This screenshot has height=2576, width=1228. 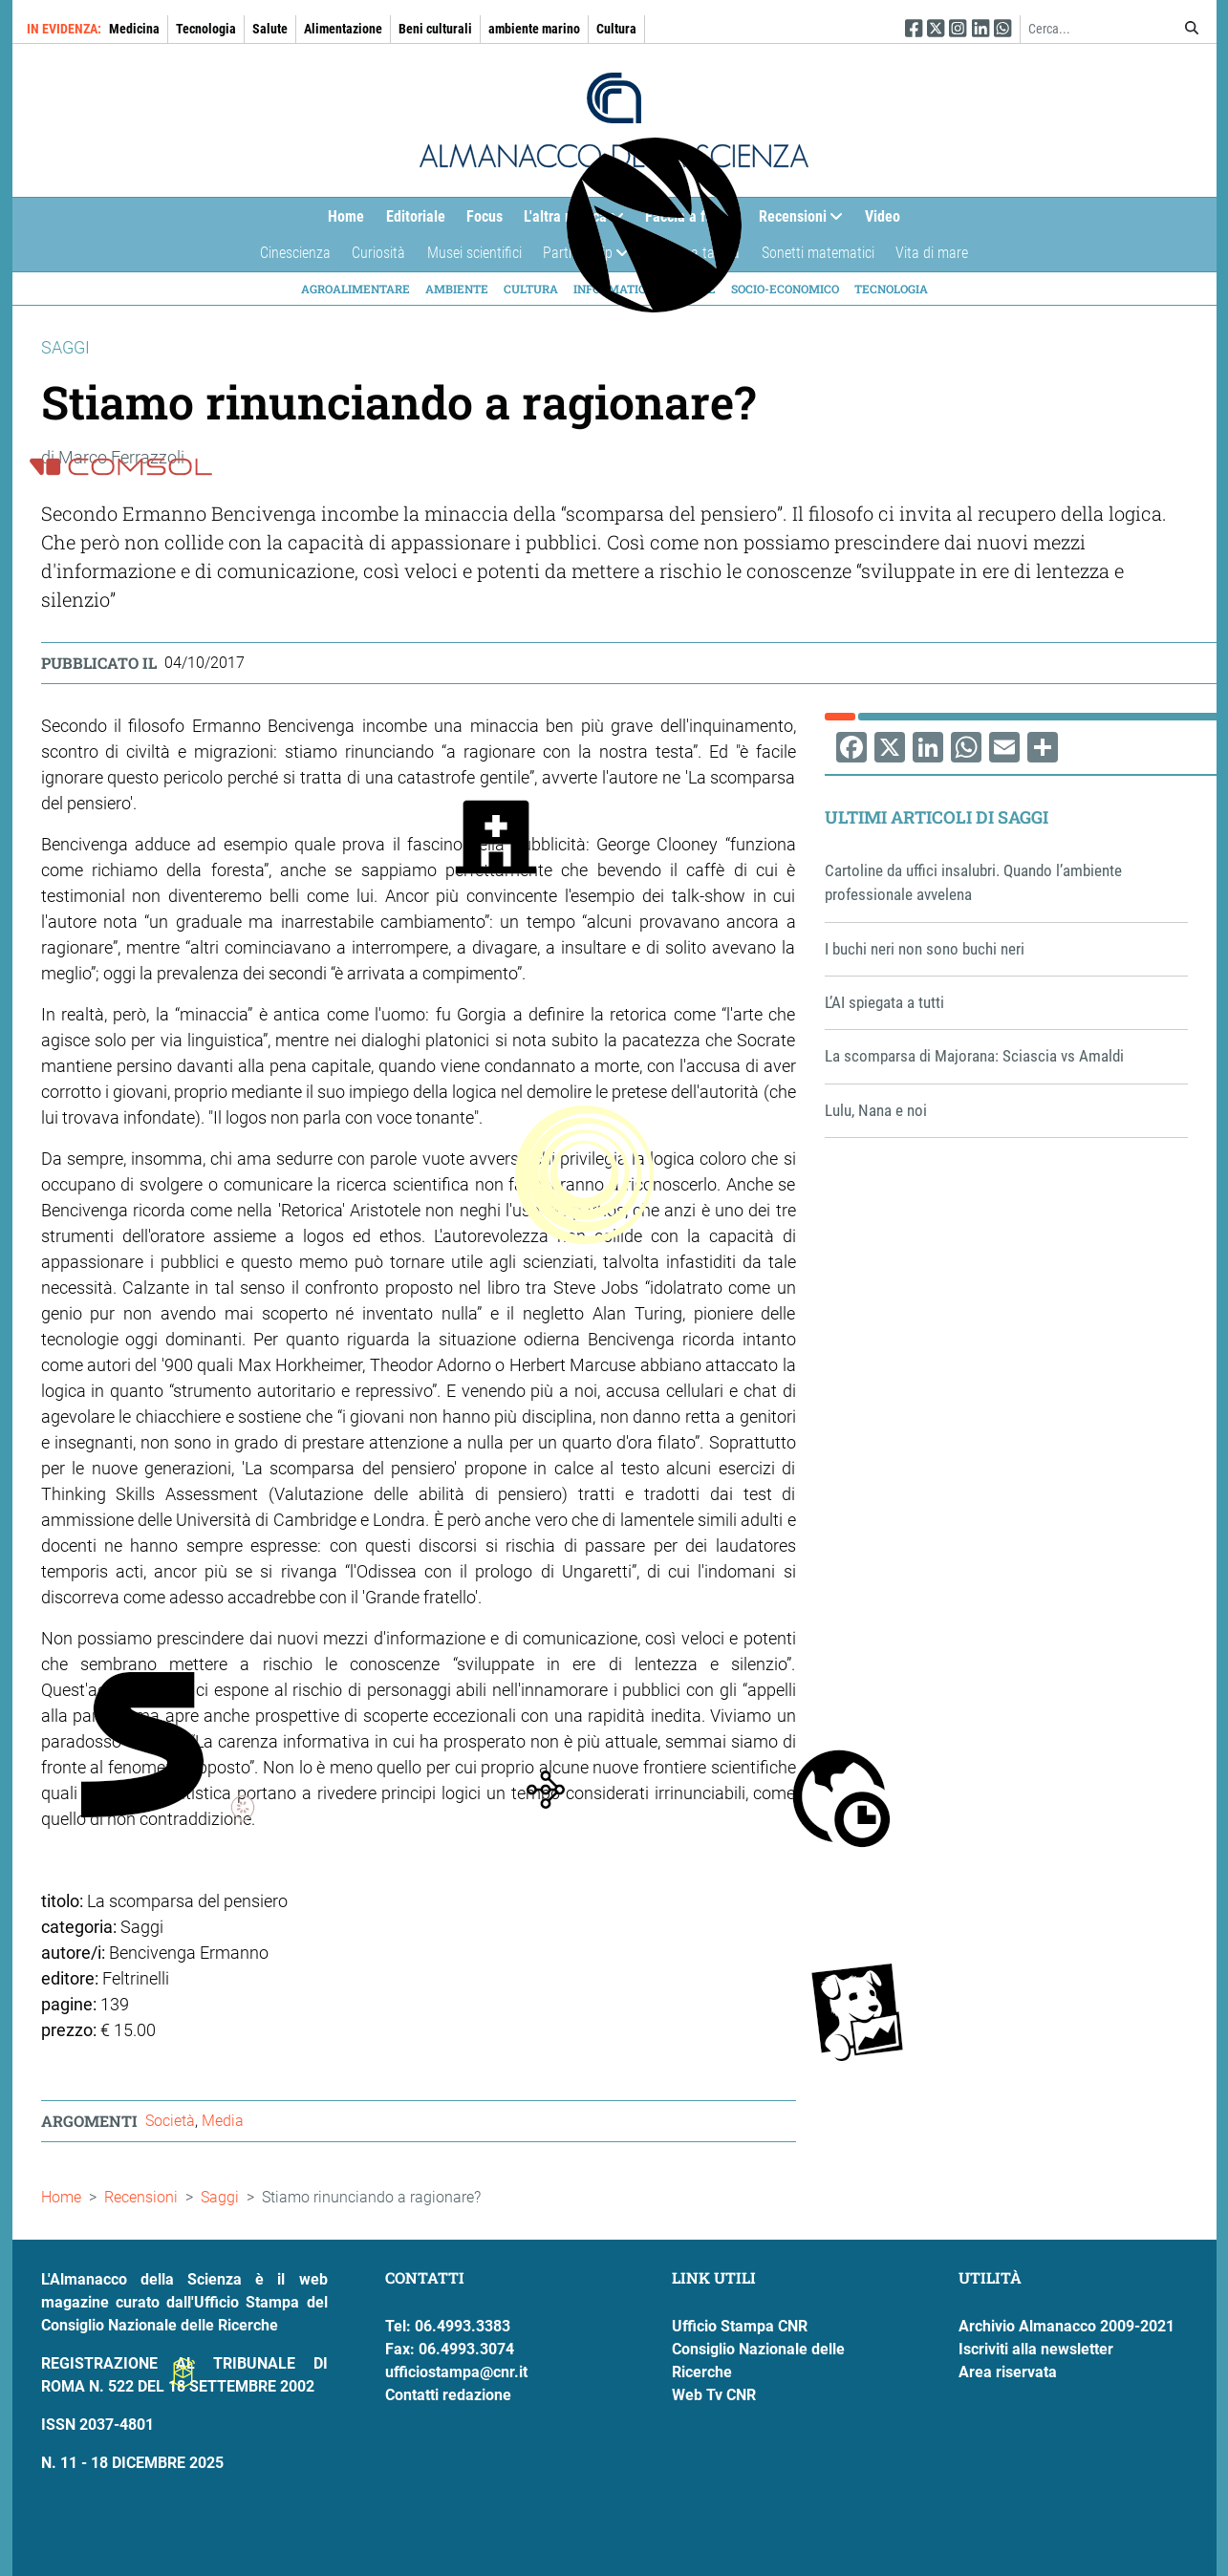 I want to click on view or change time zone settings, so click(x=839, y=1796).